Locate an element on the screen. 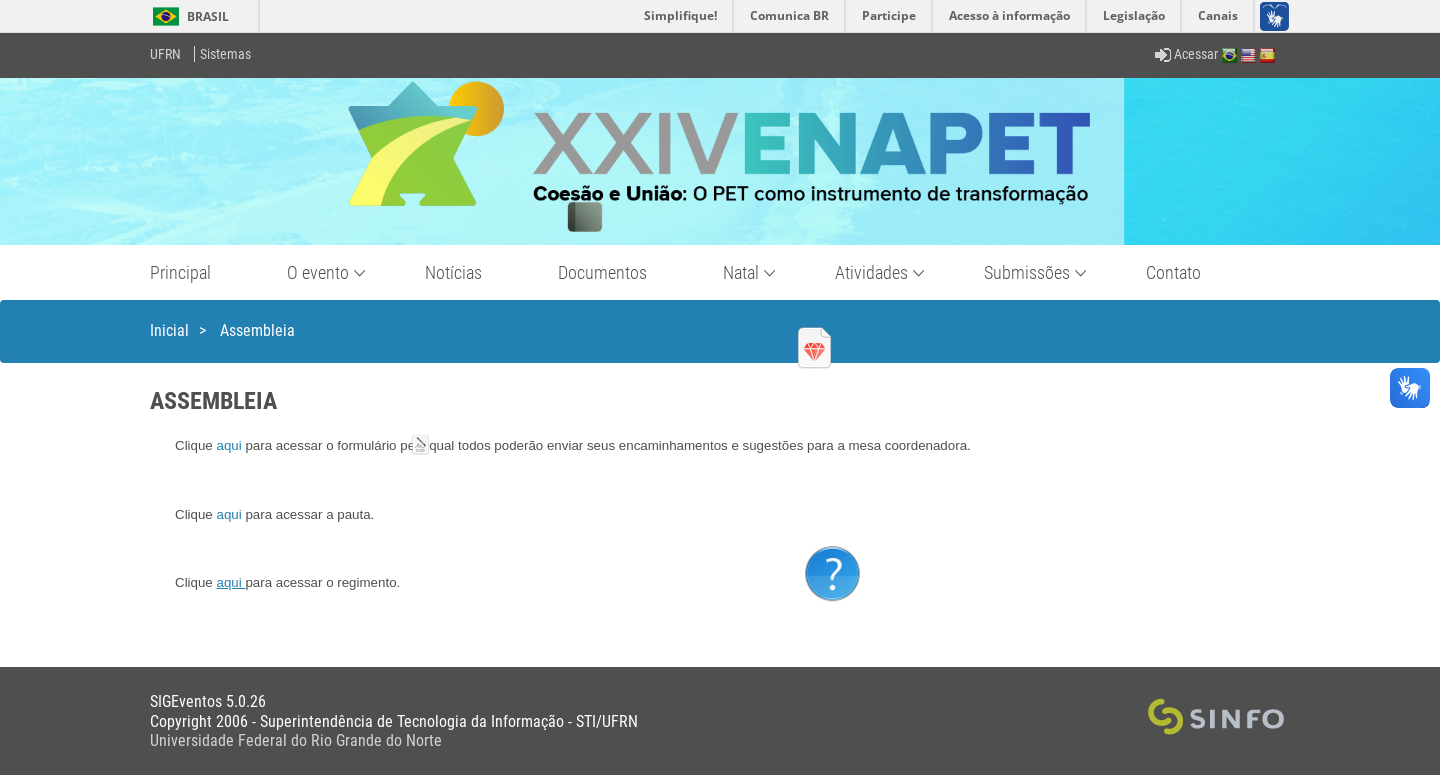  a ruby programming language file is located at coordinates (814, 347).